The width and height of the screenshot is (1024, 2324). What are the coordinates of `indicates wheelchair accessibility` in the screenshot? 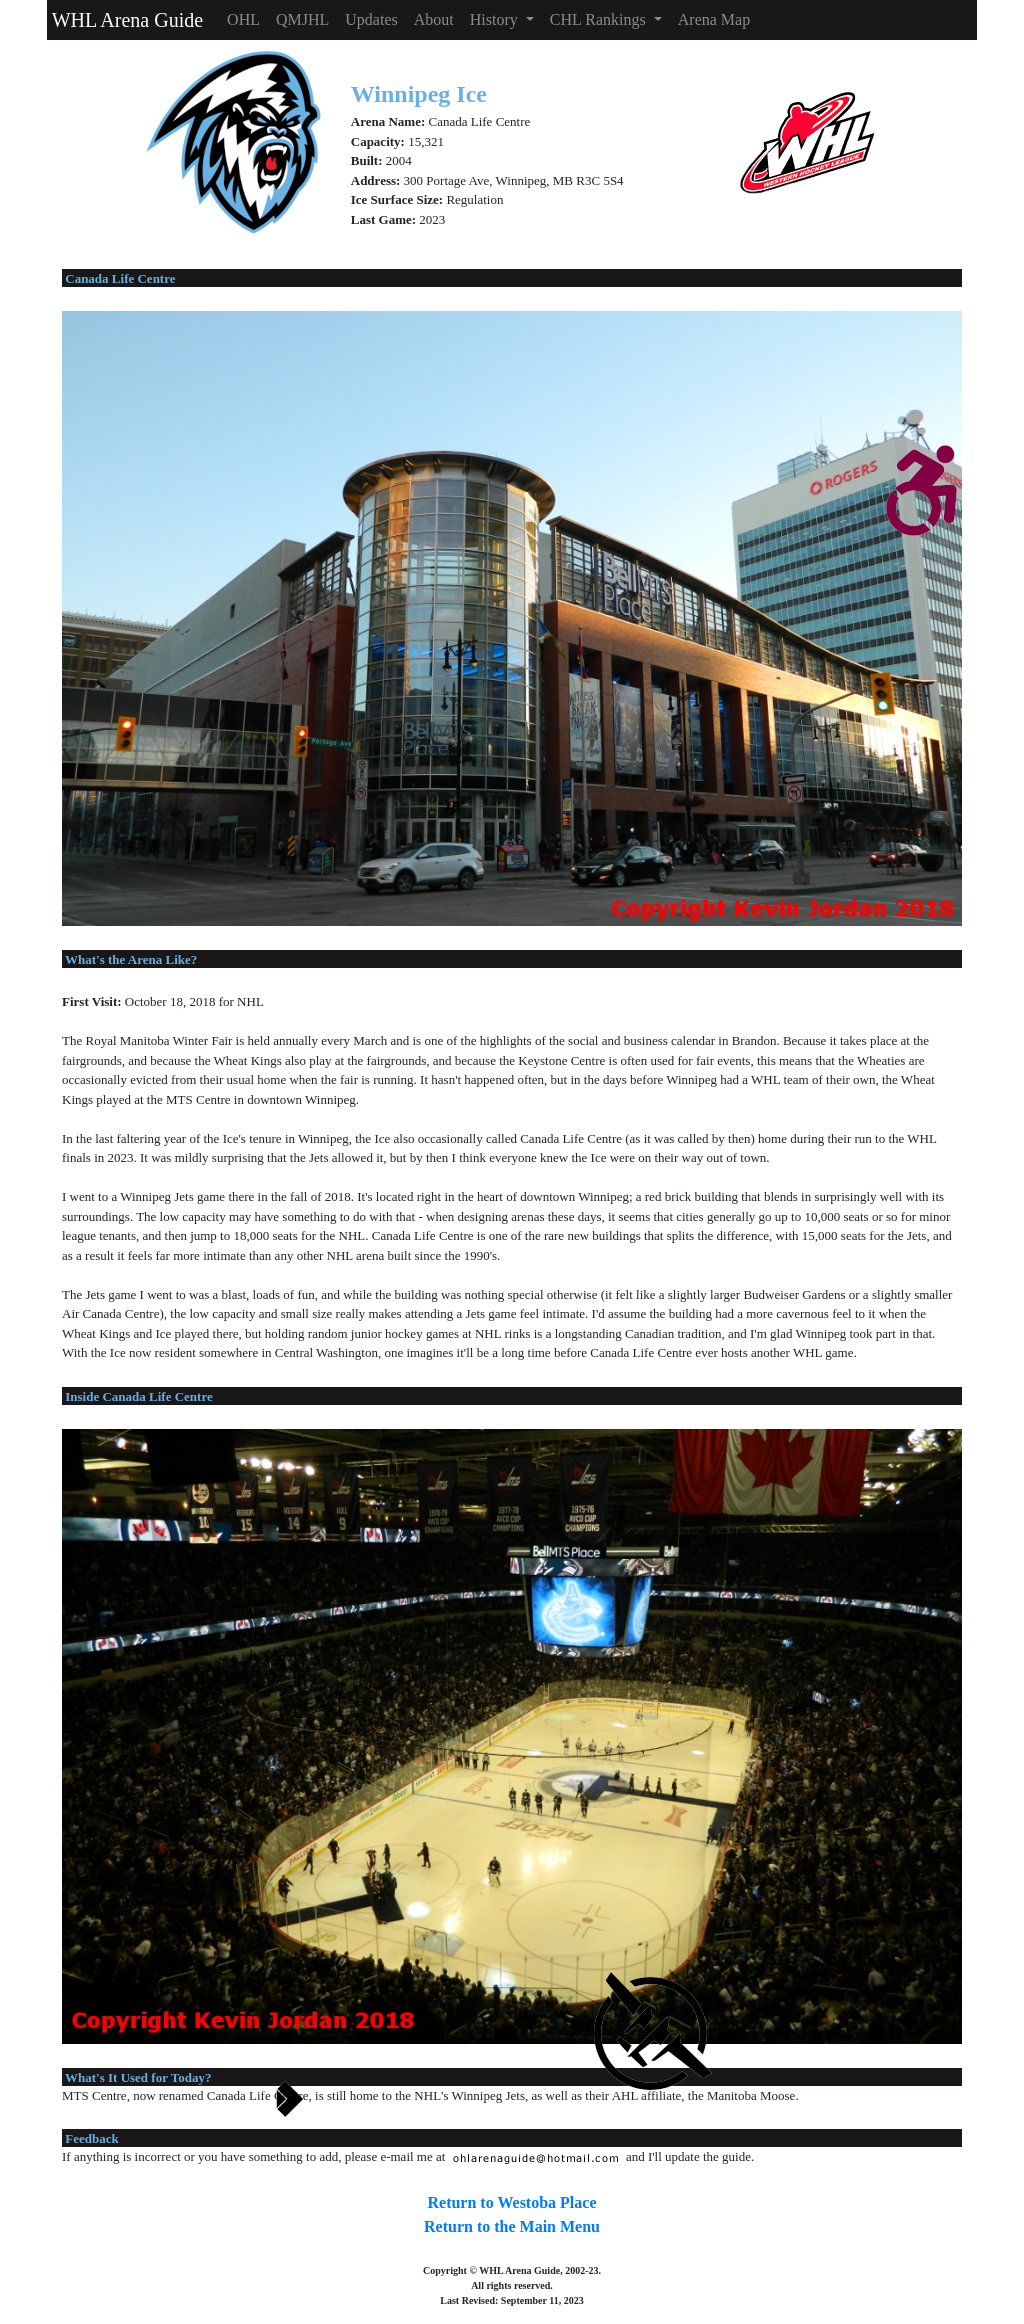 It's located at (921, 490).